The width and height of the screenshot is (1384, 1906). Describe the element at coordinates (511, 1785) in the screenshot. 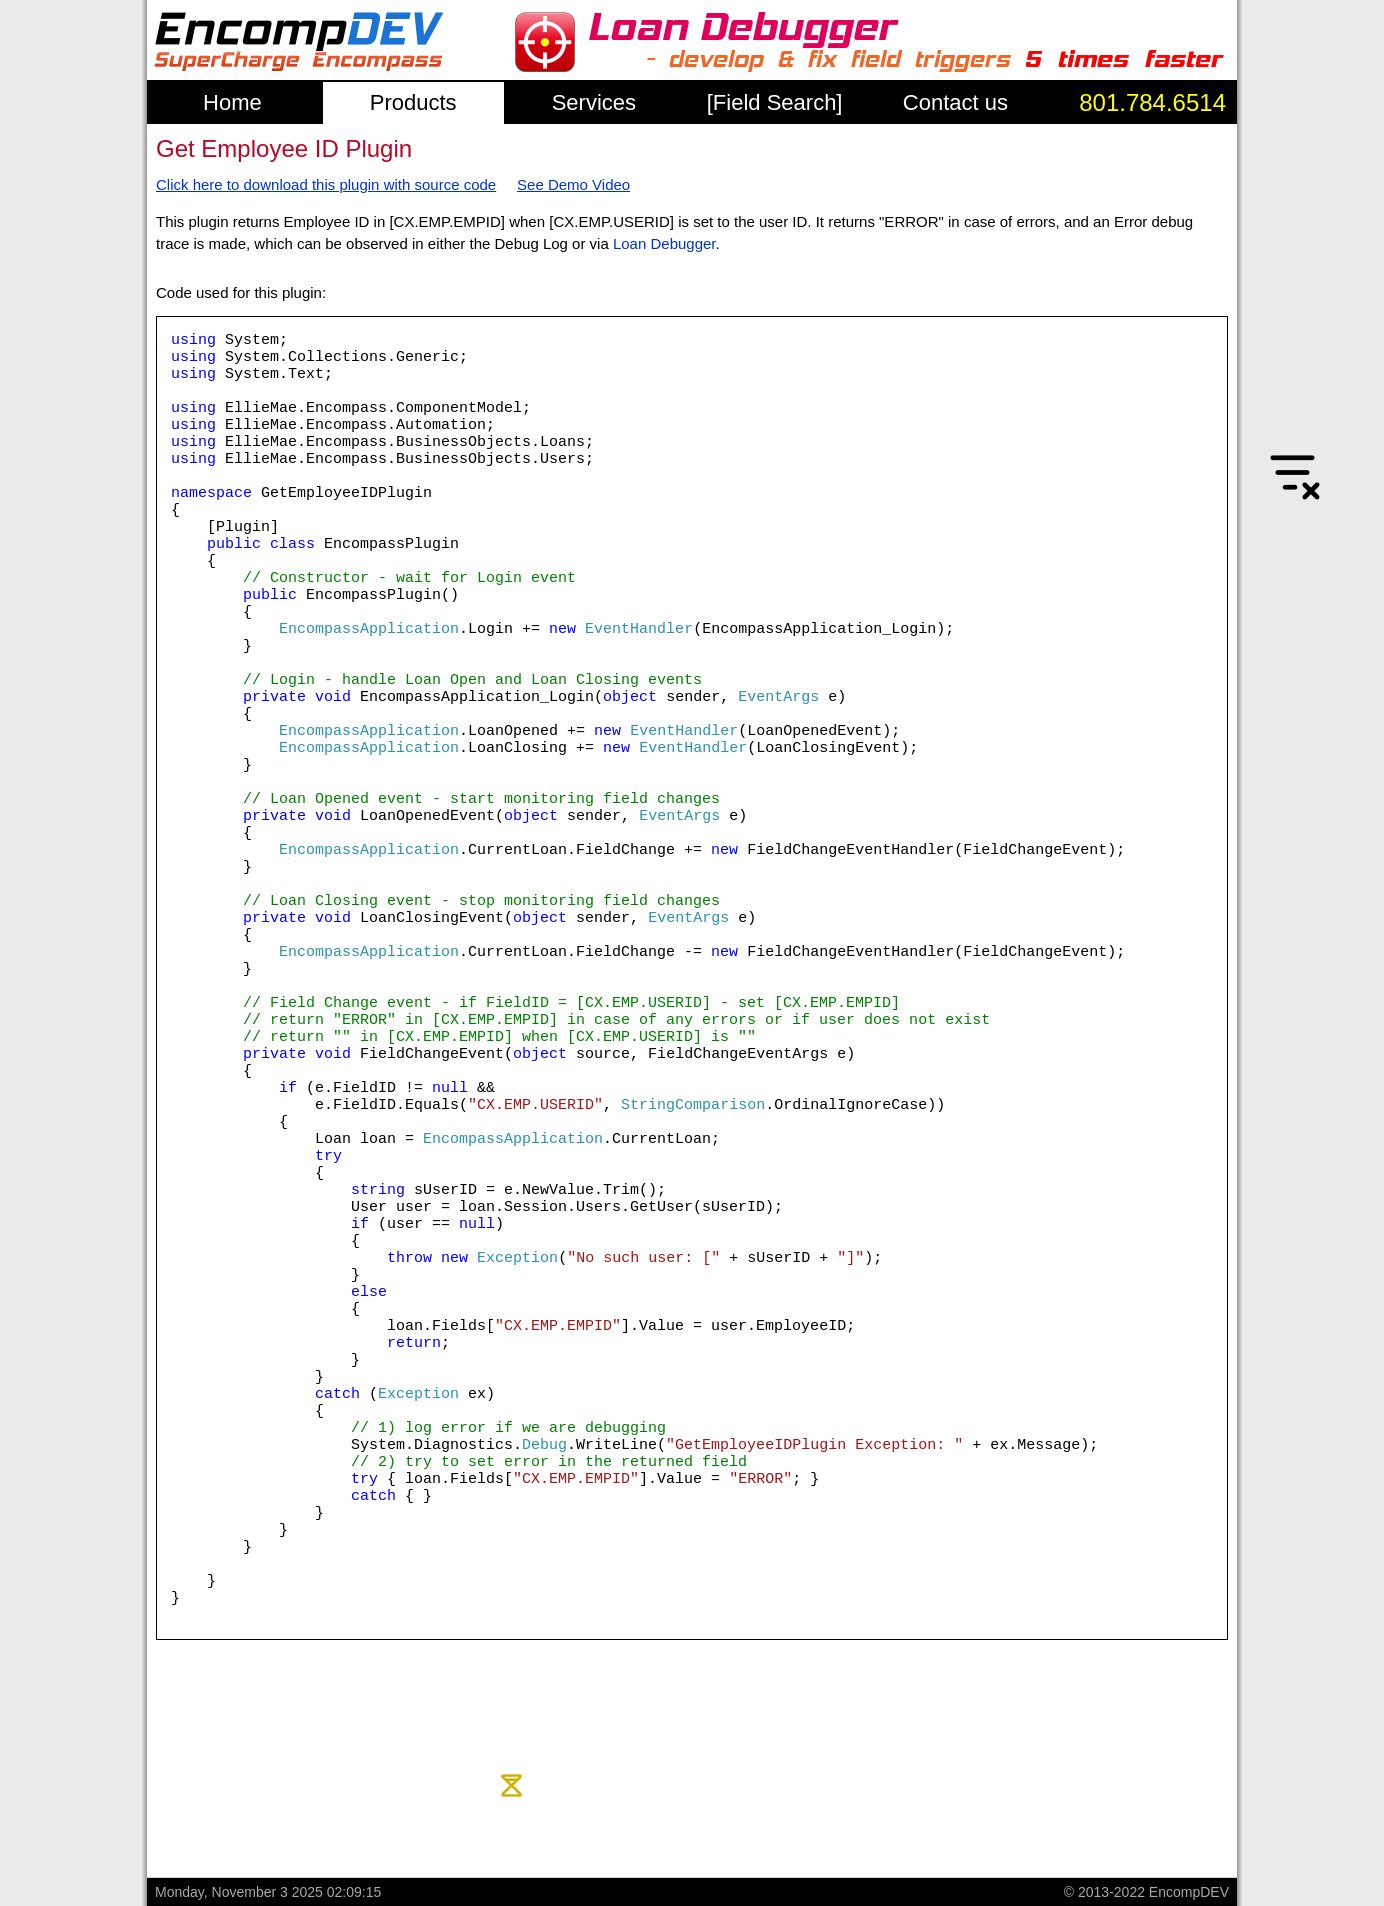

I see `indicates high time remaining or early stage of a process` at that location.